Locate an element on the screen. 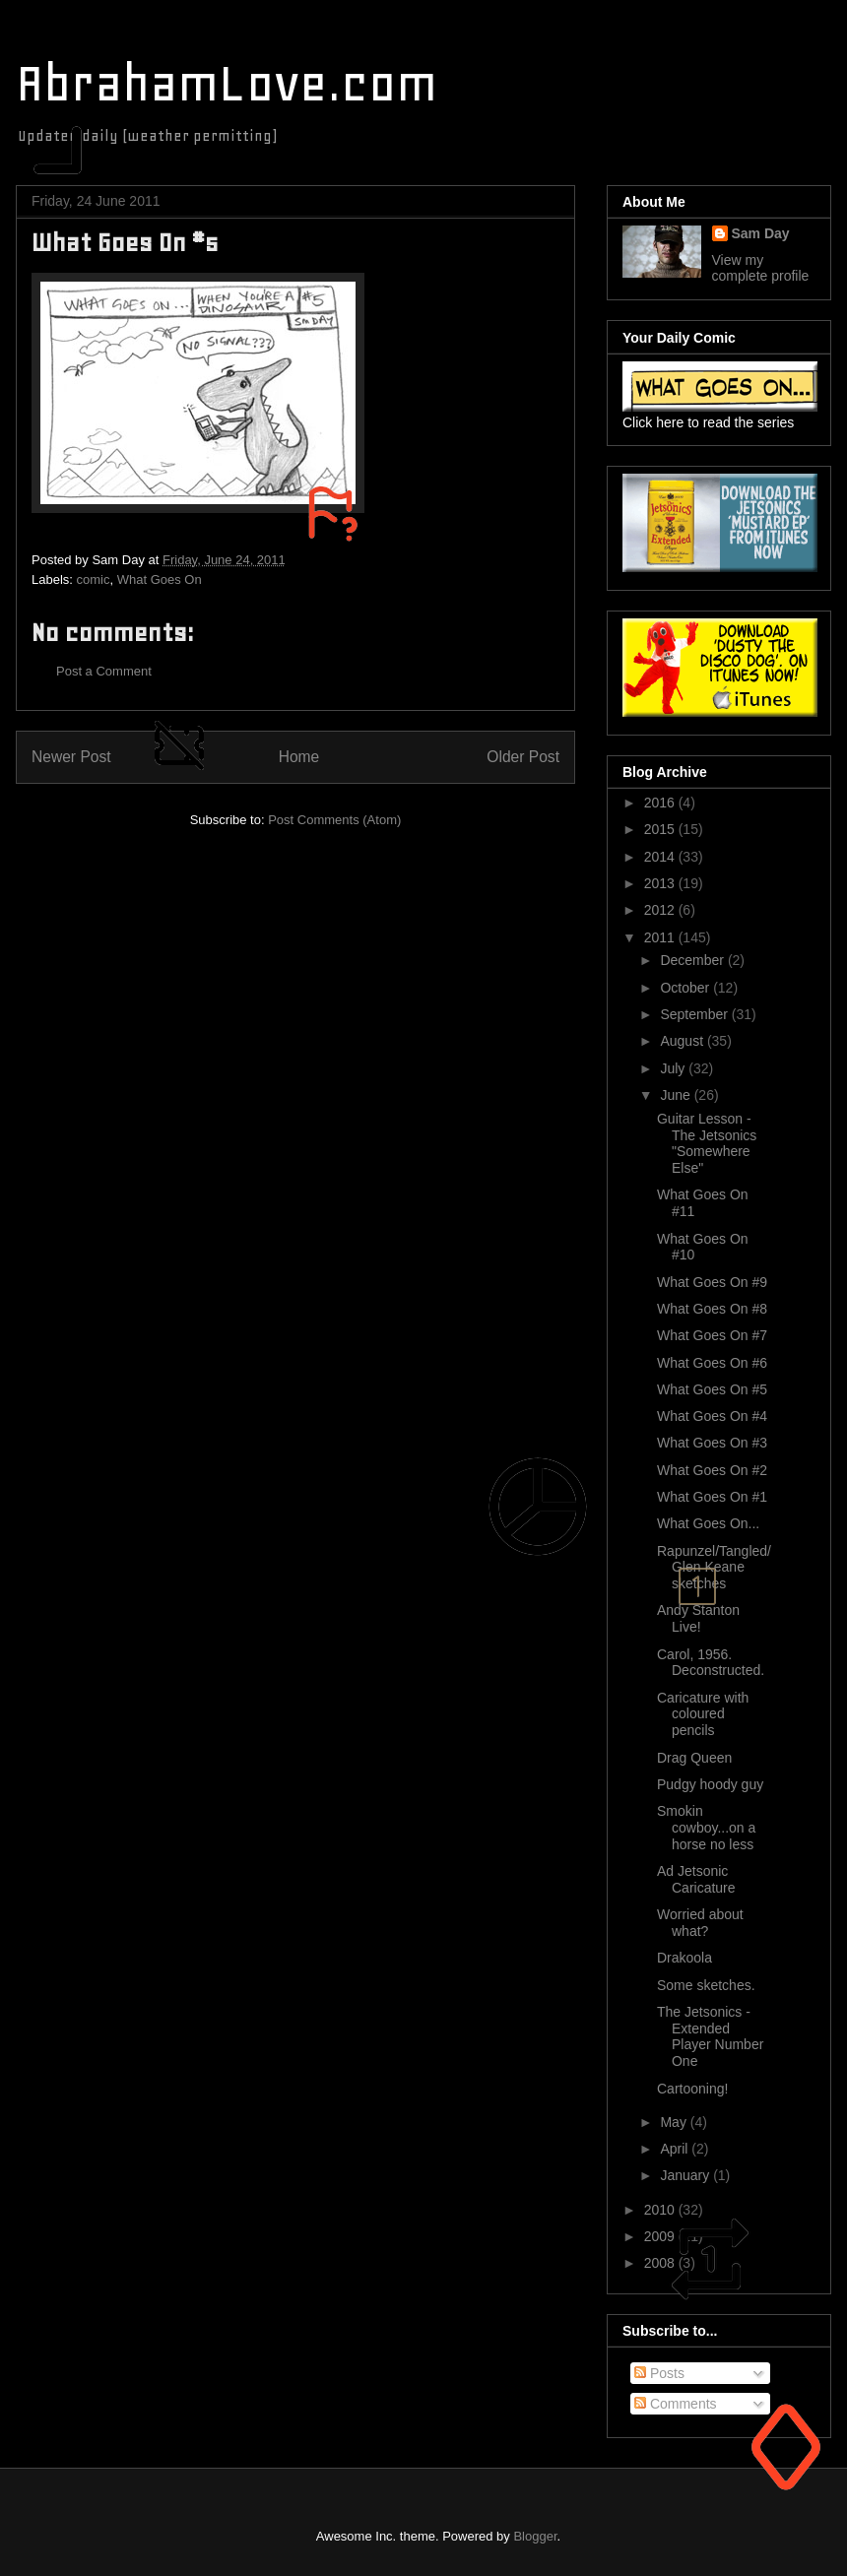 This screenshot has width=847, height=2576. indicates the first step in a process is located at coordinates (697, 1586).